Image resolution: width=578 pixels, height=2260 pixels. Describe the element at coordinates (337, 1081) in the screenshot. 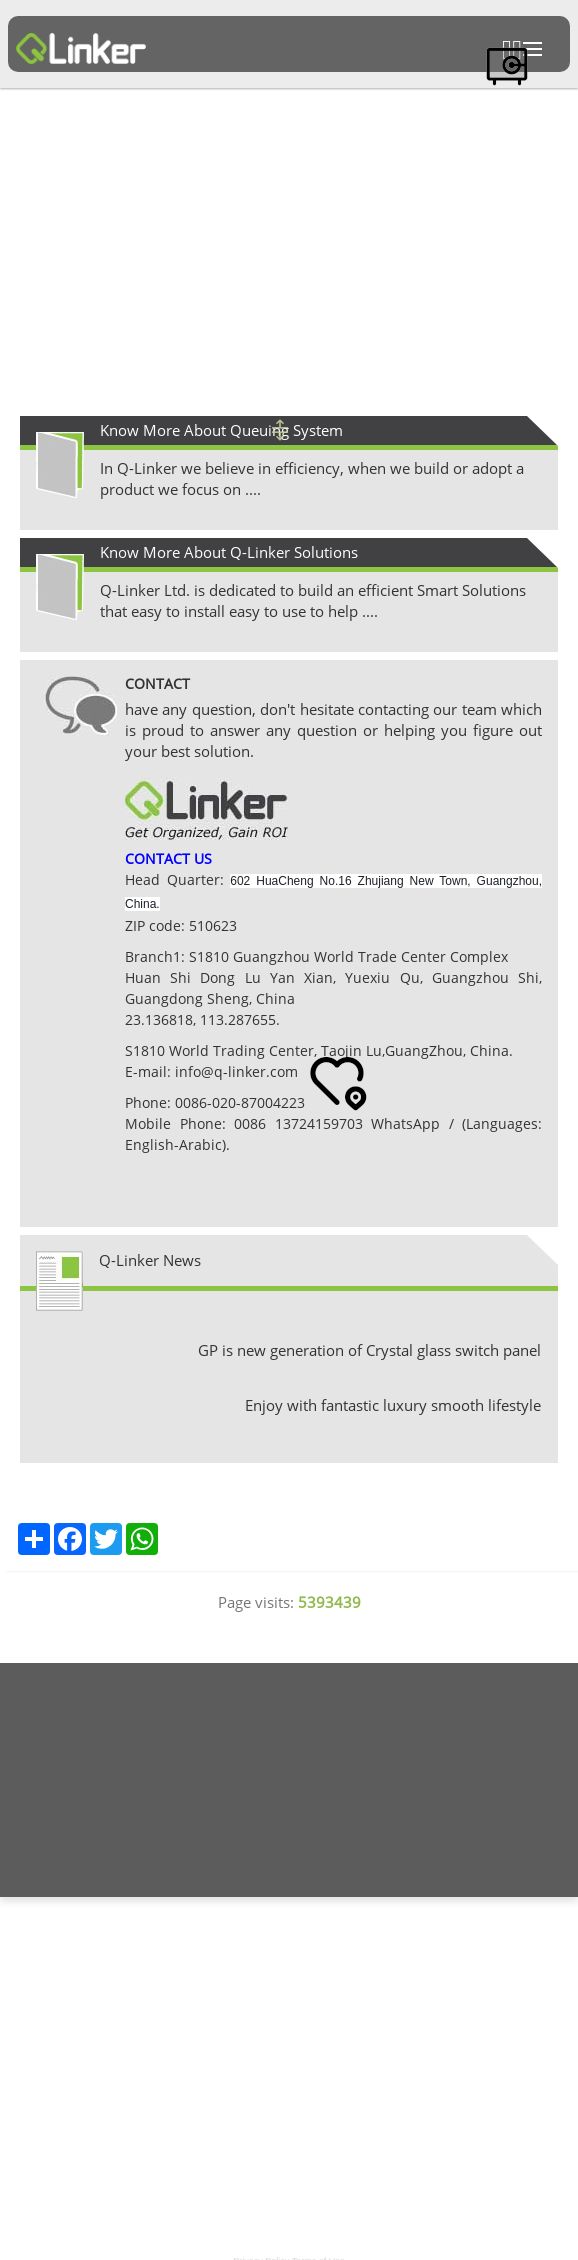

I see `save this location to favorites` at that location.